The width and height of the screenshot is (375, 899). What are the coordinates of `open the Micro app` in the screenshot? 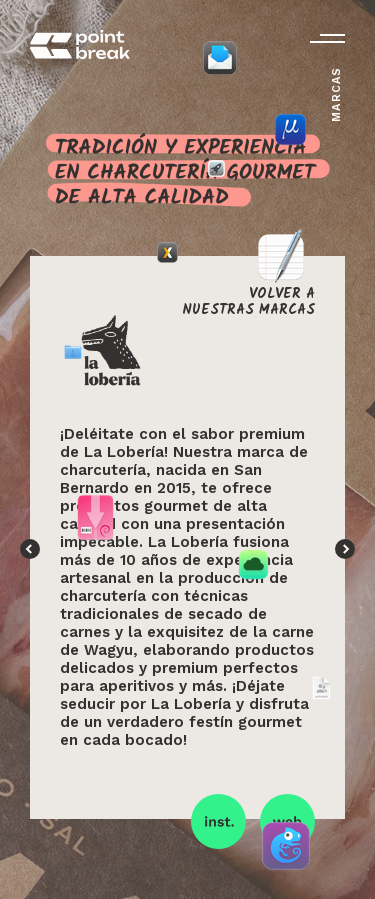 It's located at (290, 129).